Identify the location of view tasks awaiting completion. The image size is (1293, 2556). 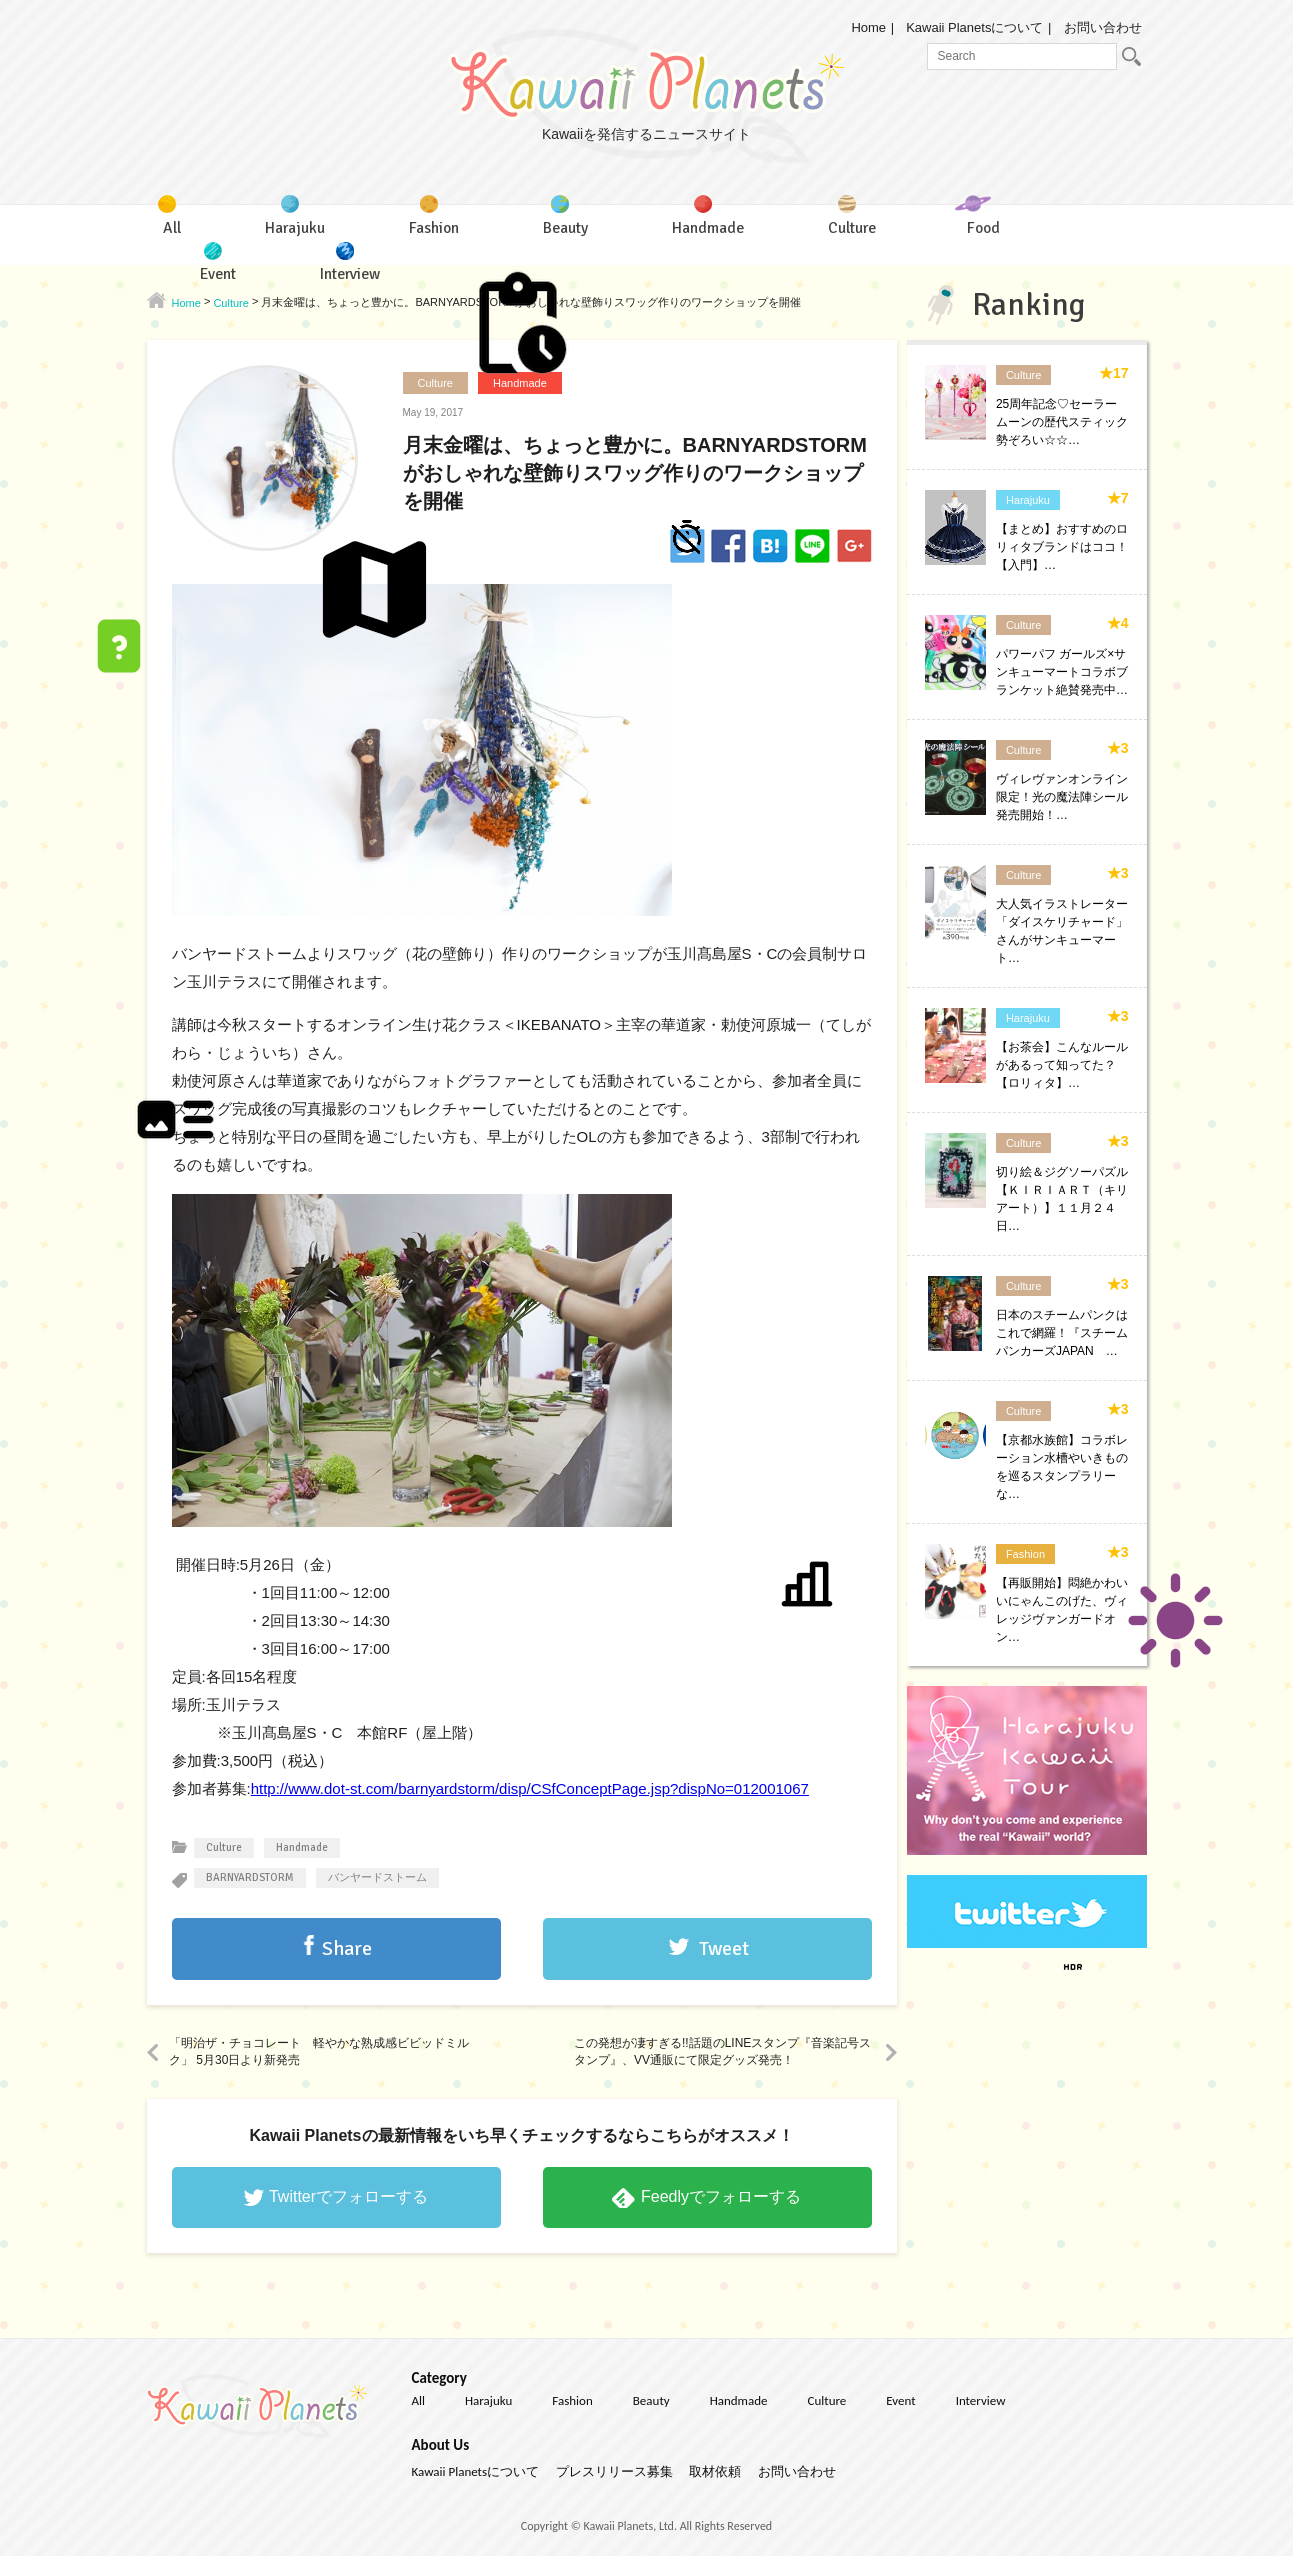
(518, 325).